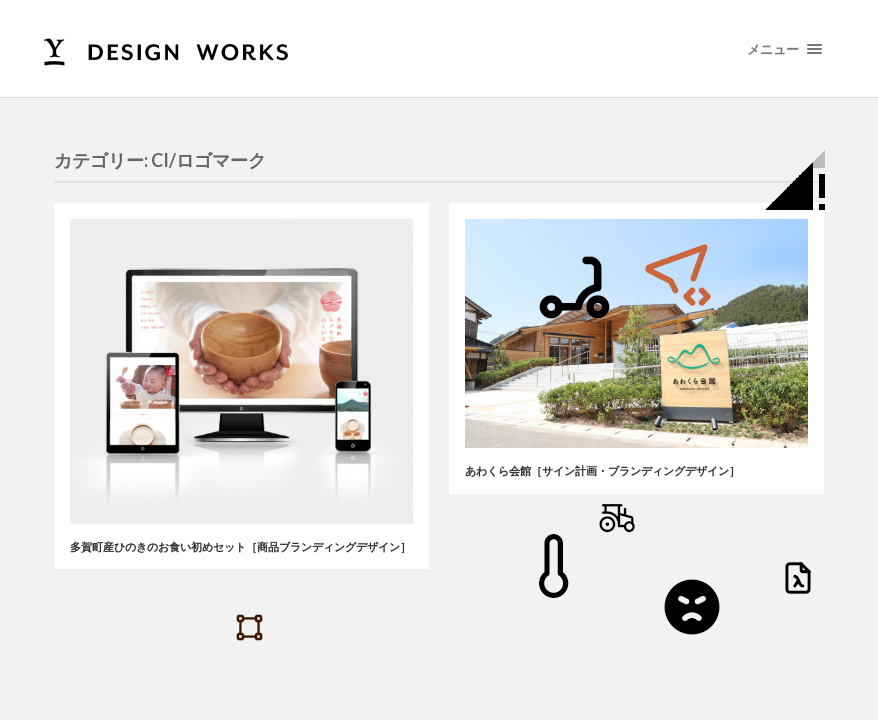 The width and height of the screenshot is (878, 720). I want to click on access vector editing tools, so click(249, 627).